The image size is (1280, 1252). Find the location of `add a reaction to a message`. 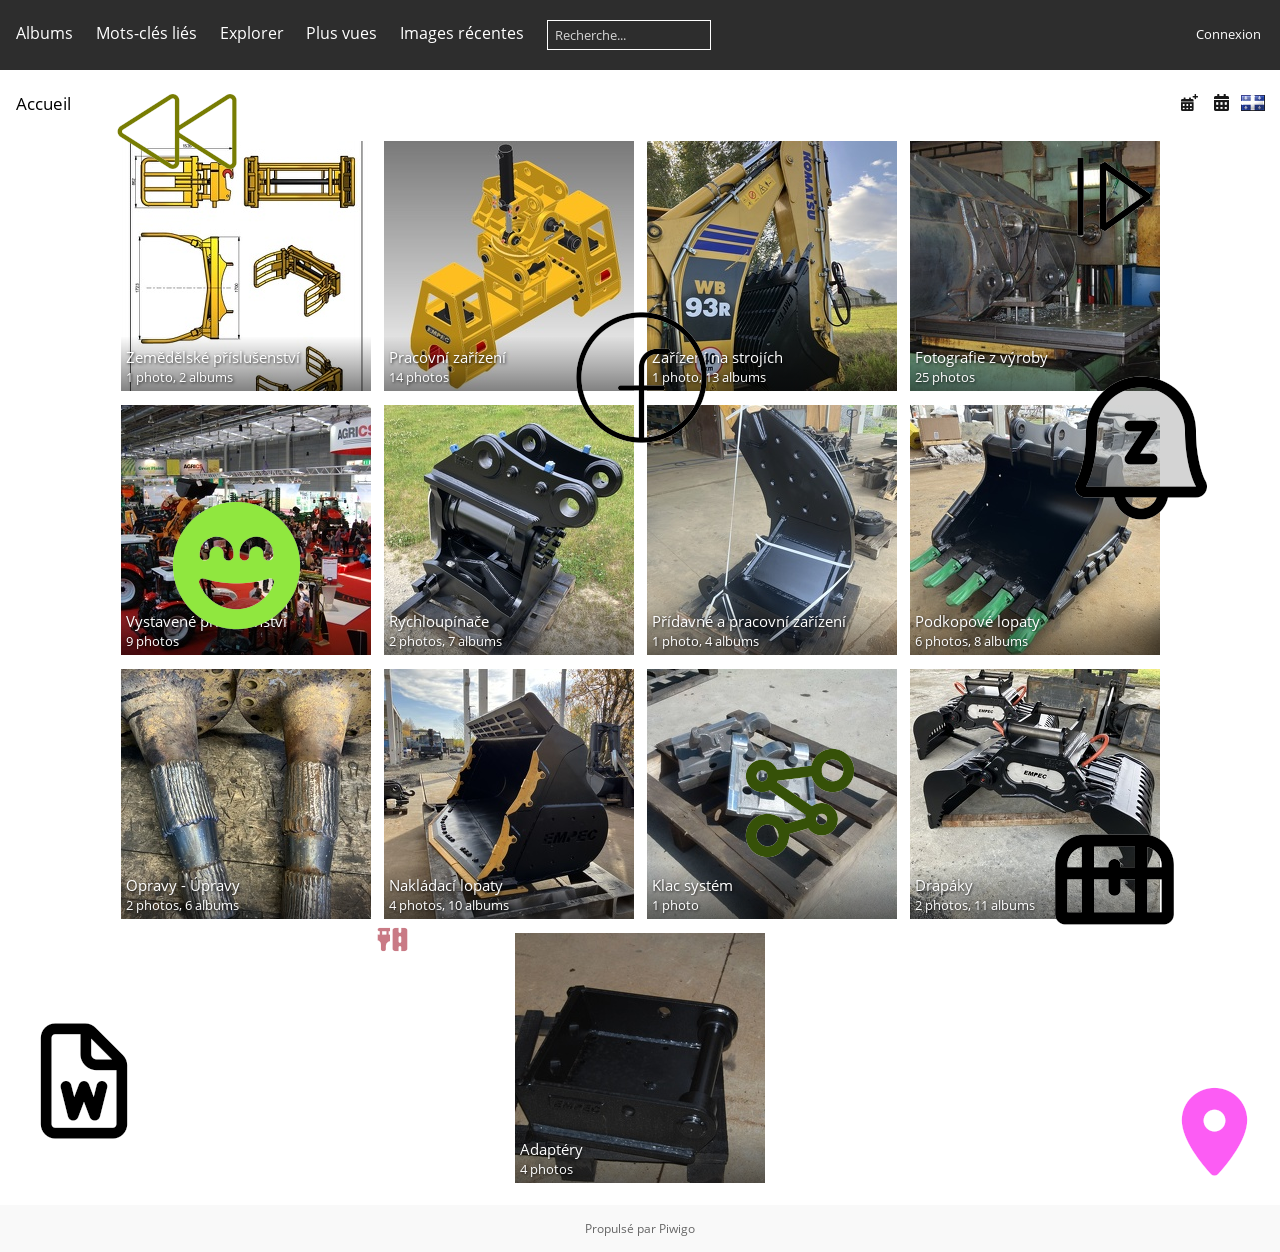

add a reaction to a message is located at coordinates (236, 565).